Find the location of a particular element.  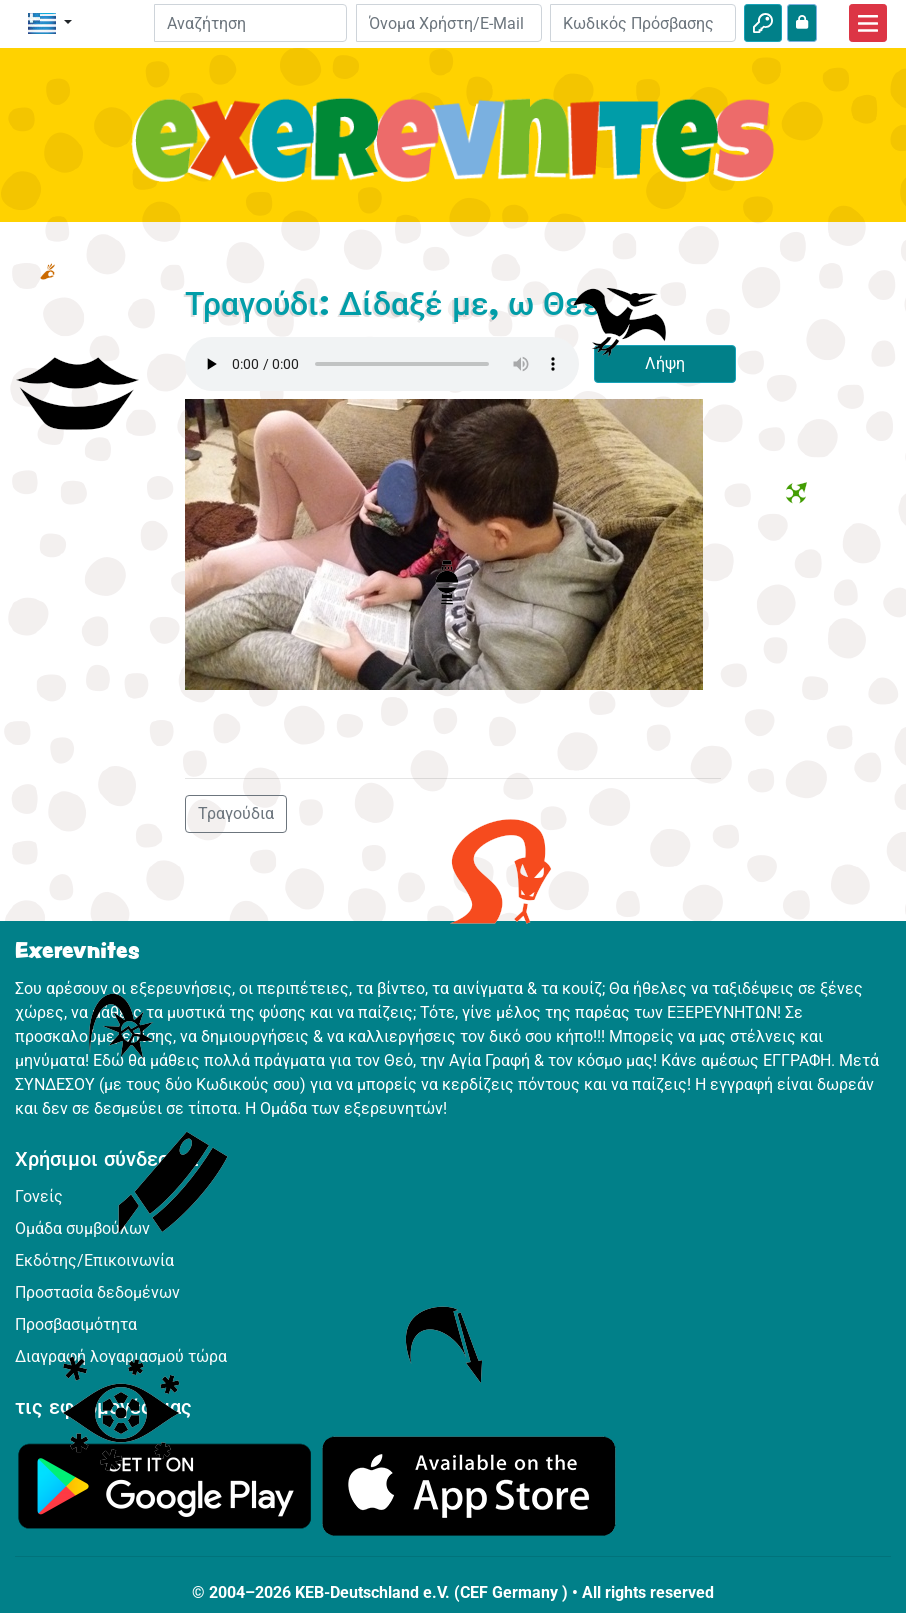

select the meat cleaver weapon or tool is located at coordinates (173, 1185).